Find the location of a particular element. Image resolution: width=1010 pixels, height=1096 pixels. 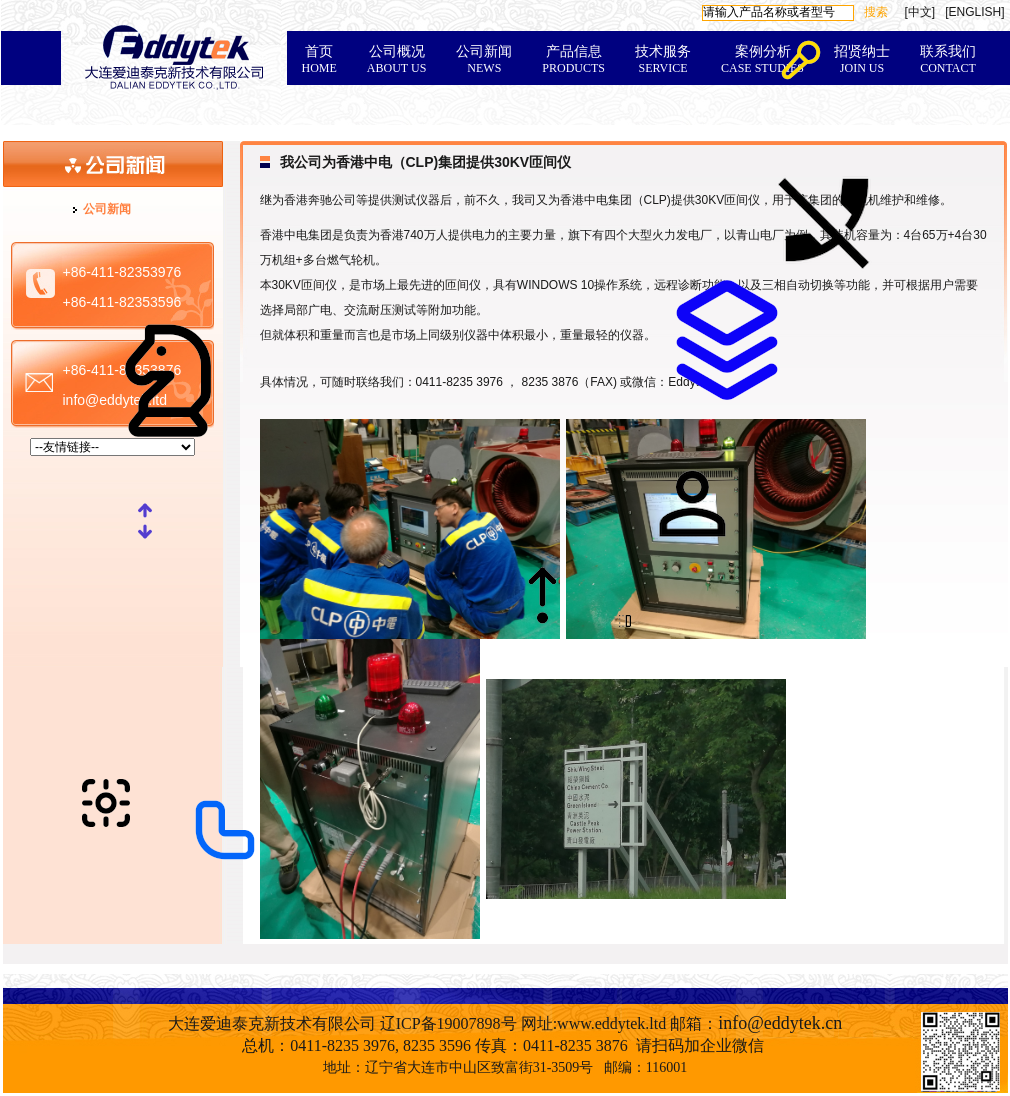

view your profile is located at coordinates (692, 503).